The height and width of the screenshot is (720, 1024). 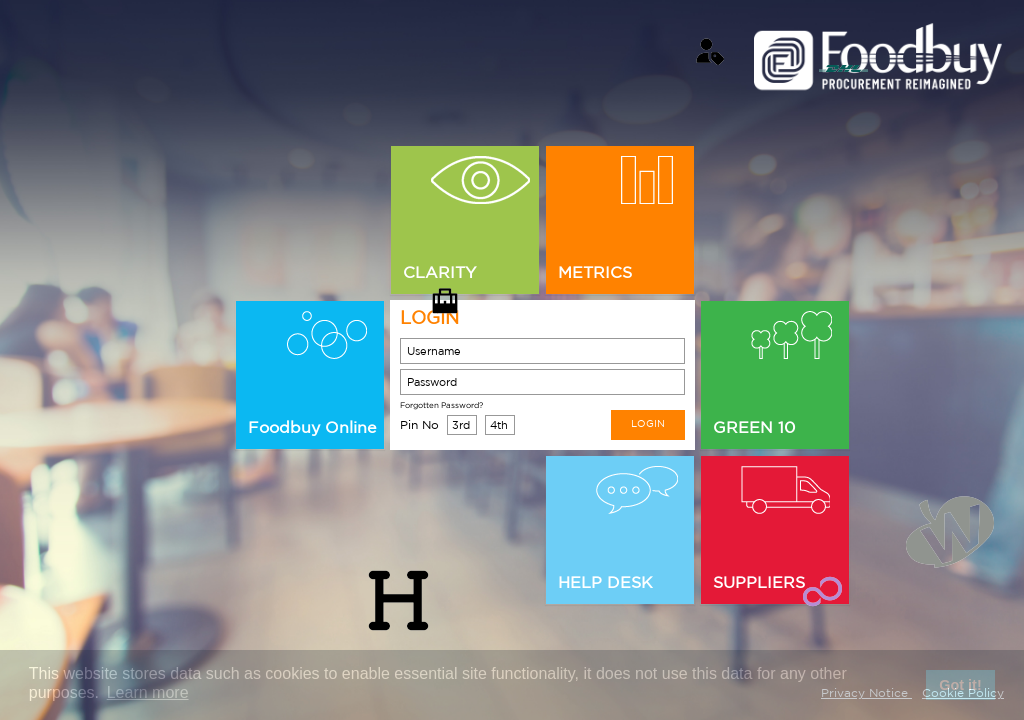 What do you see at coordinates (950, 532) in the screenshot?
I see `visit weasyl artist community website` at bounding box center [950, 532].